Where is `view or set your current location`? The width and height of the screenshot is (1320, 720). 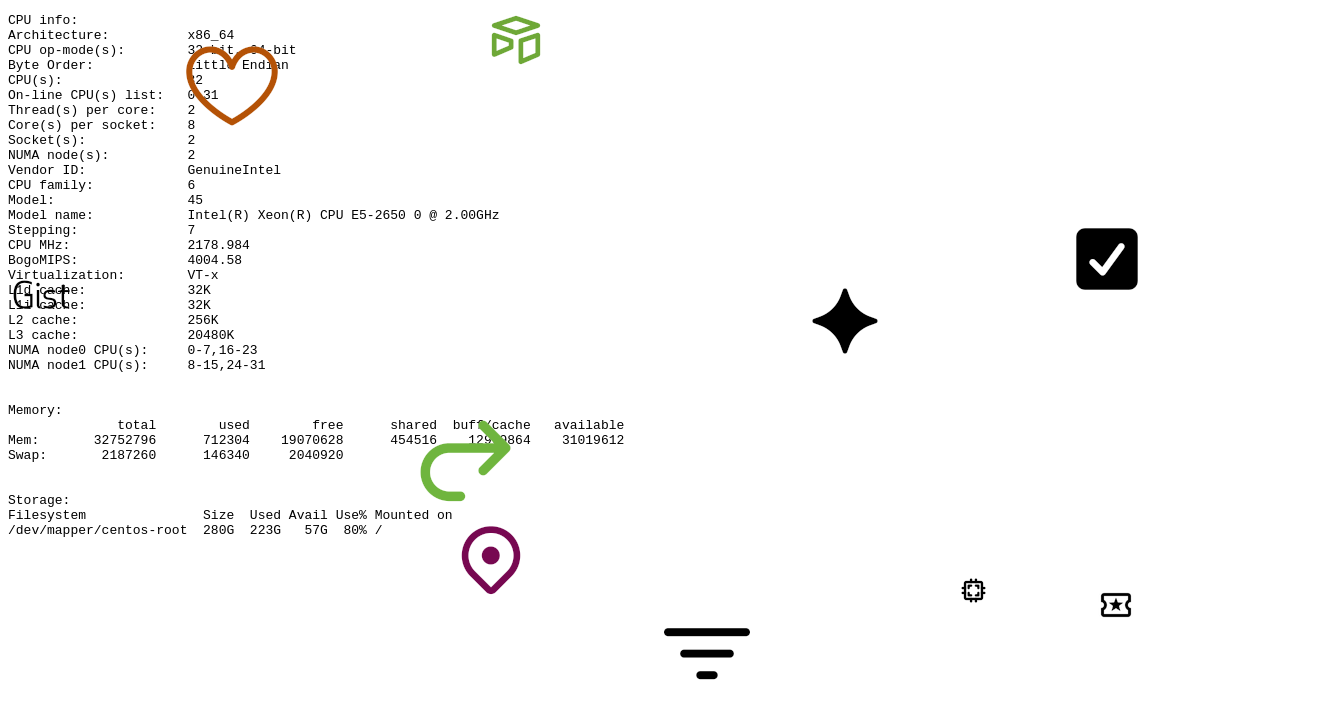 view or set your current location is located at coordinates (491, 560).